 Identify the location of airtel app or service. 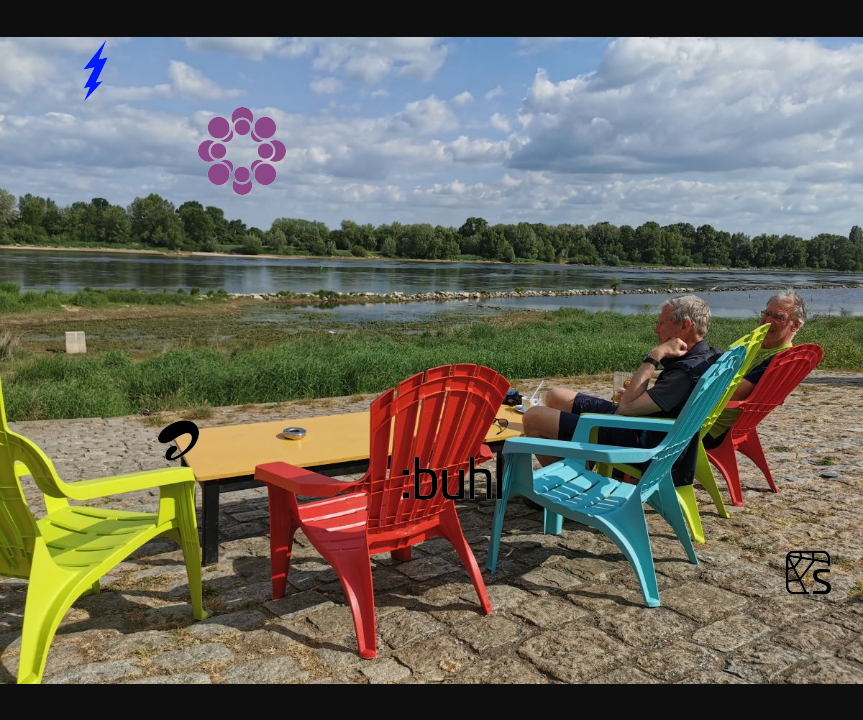
(178, 440).